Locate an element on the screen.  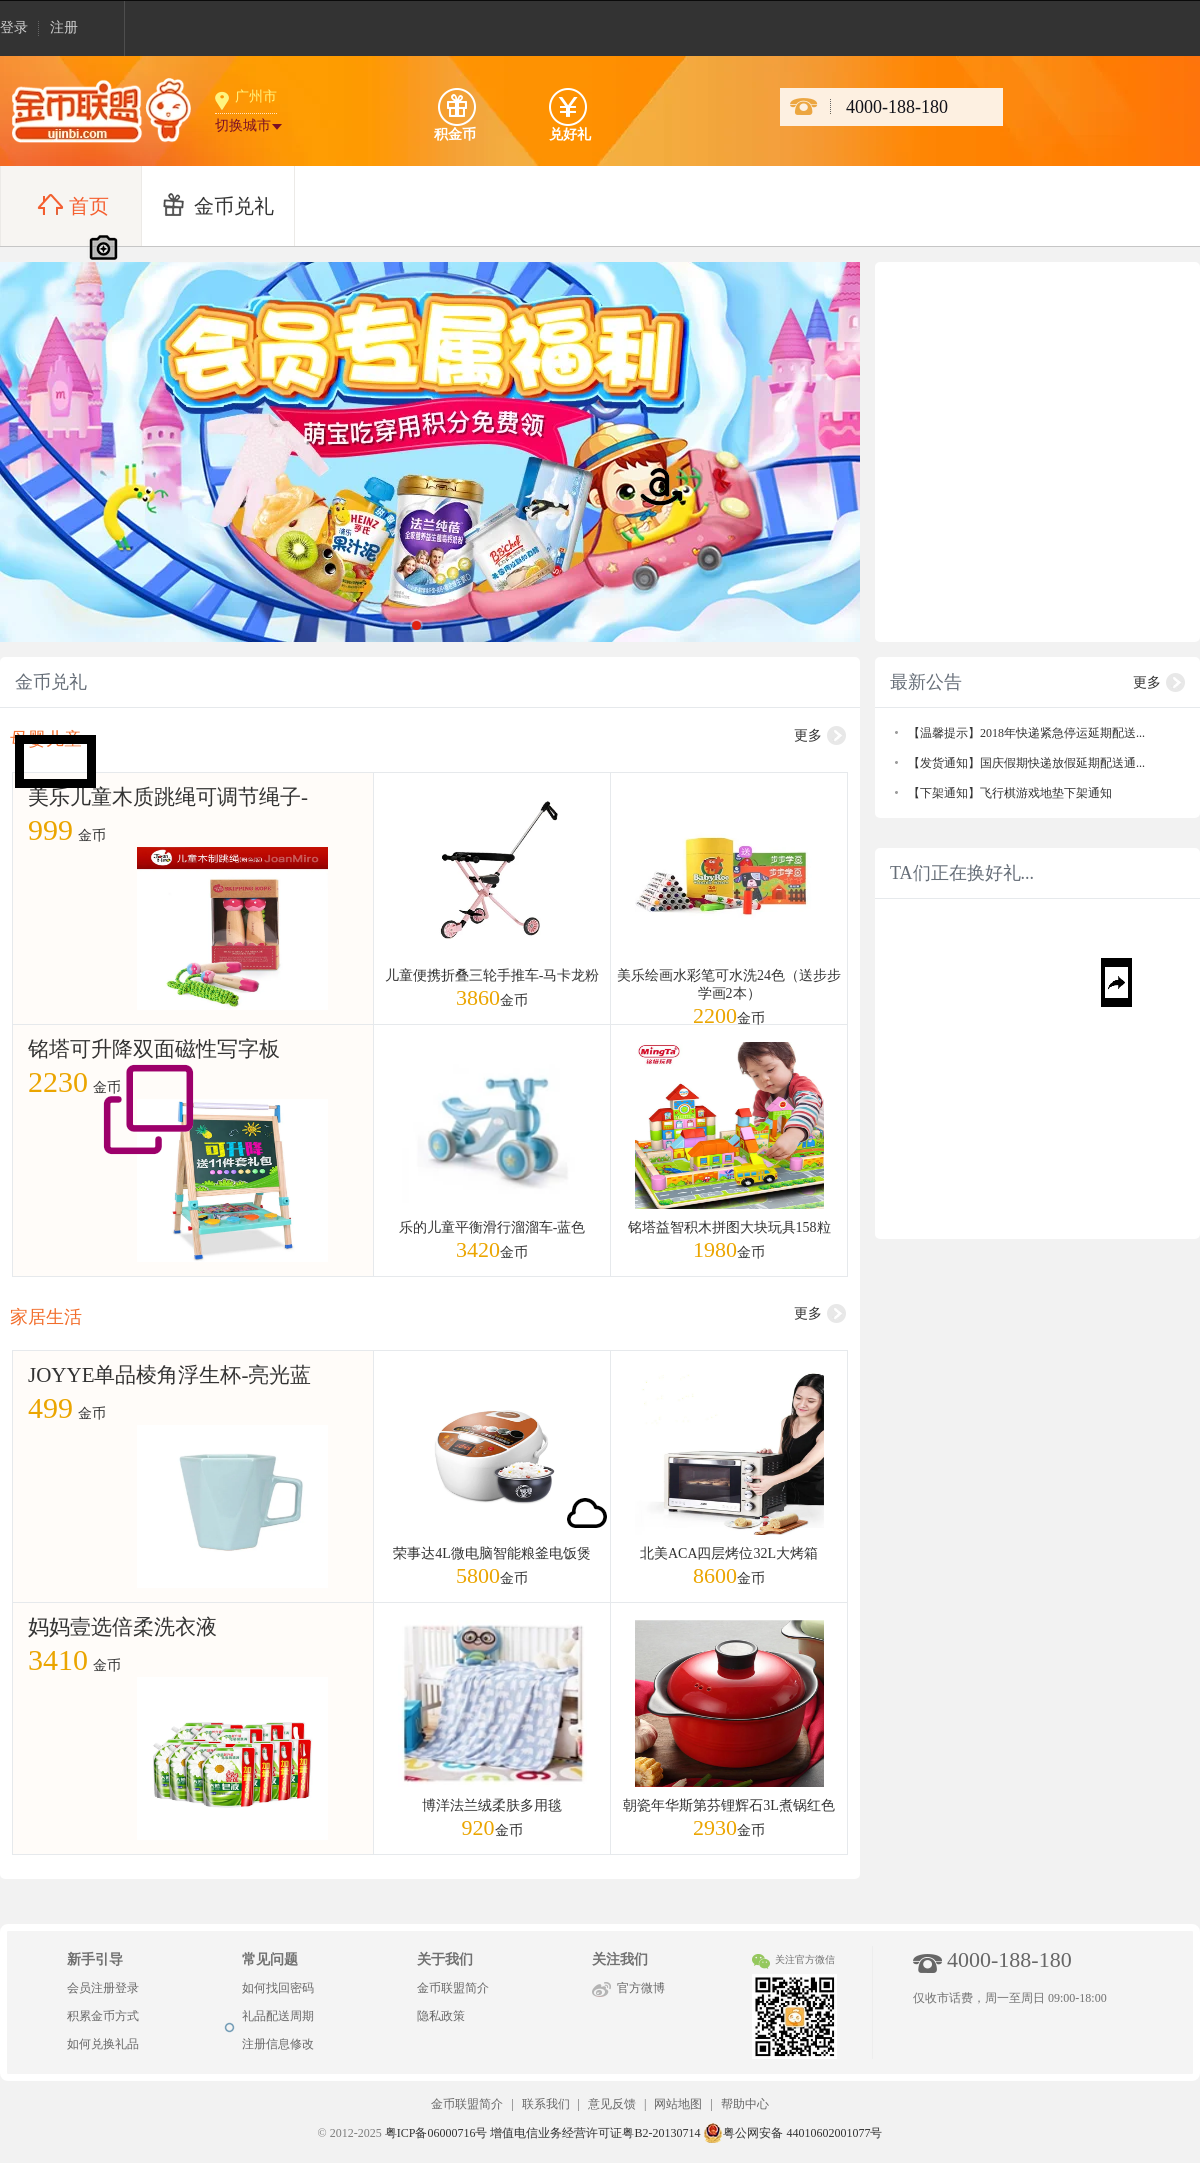
crop image to 16:9 aspect ratio is located at coordinates (55, 761).